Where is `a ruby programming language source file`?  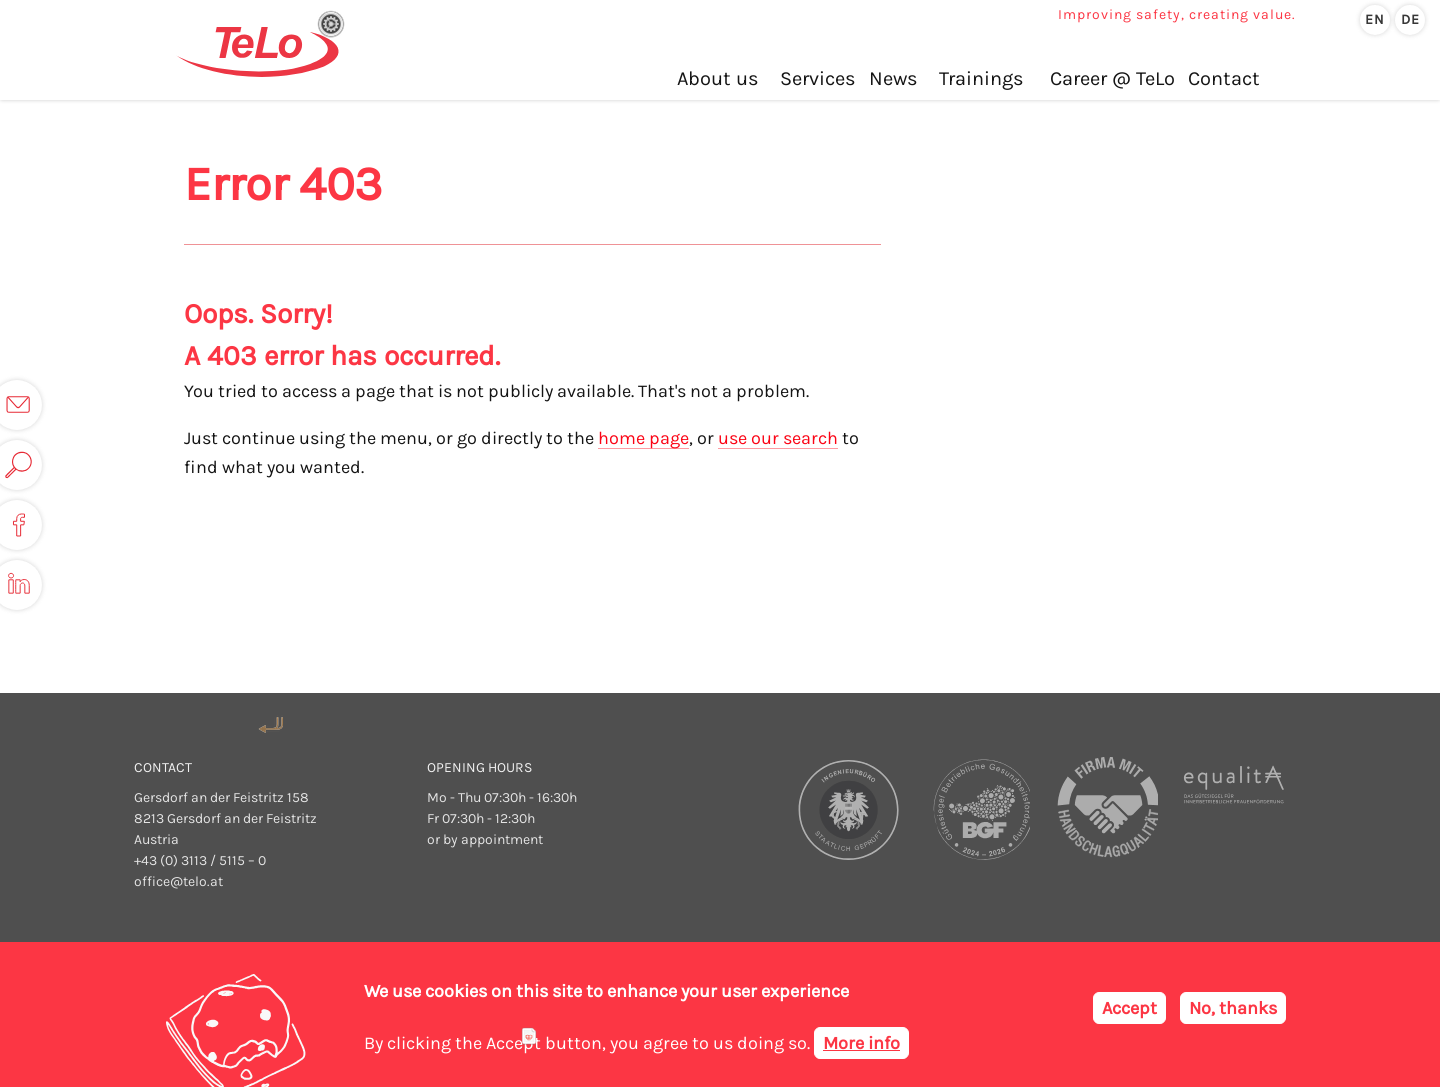
a ruby programming language source file is located at coordinates (529, 1036).